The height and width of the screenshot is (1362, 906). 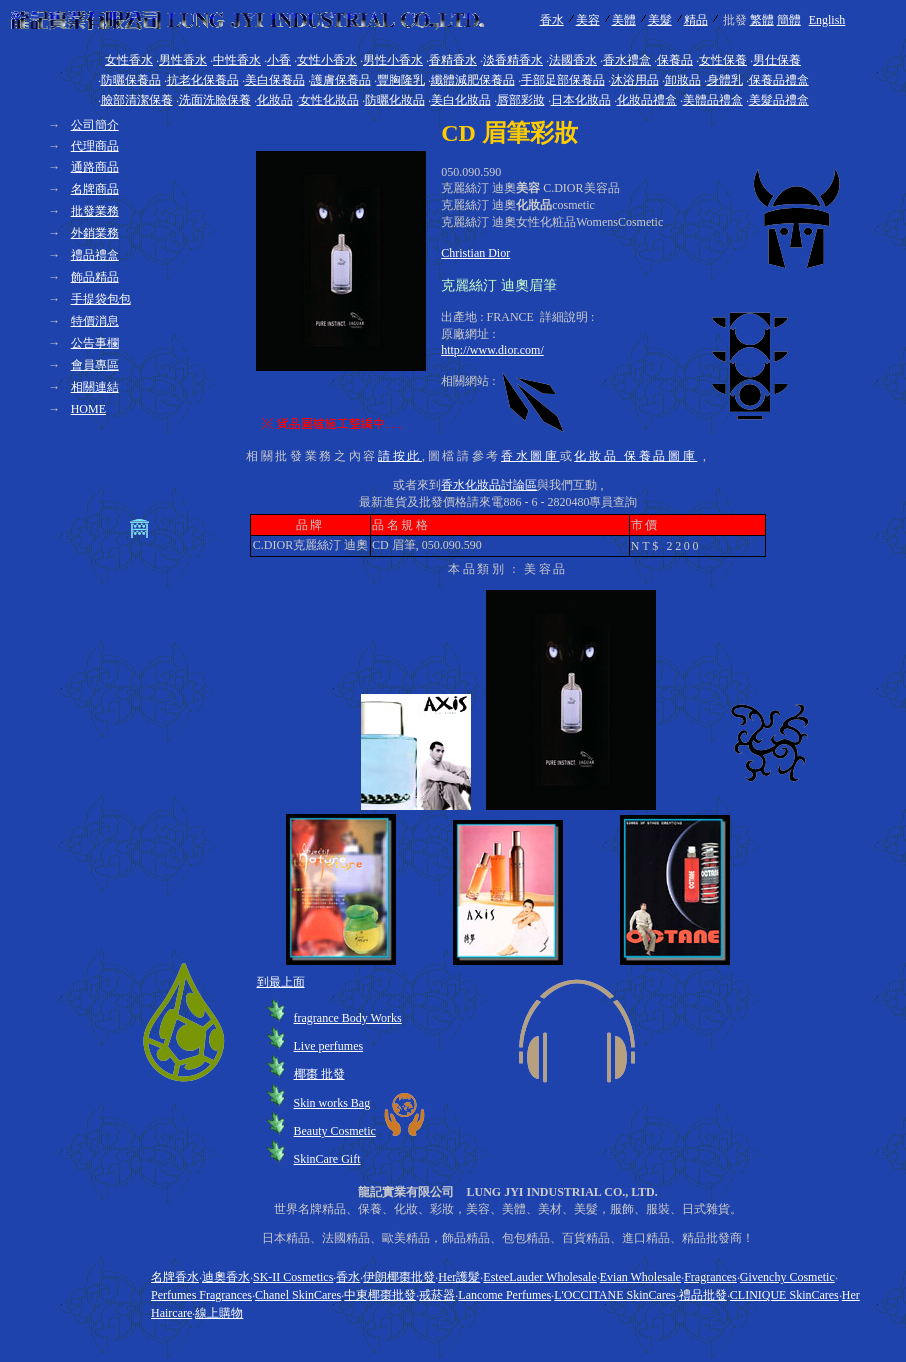 I want to click on listen to audio or music, so click(x=577, y=1031).